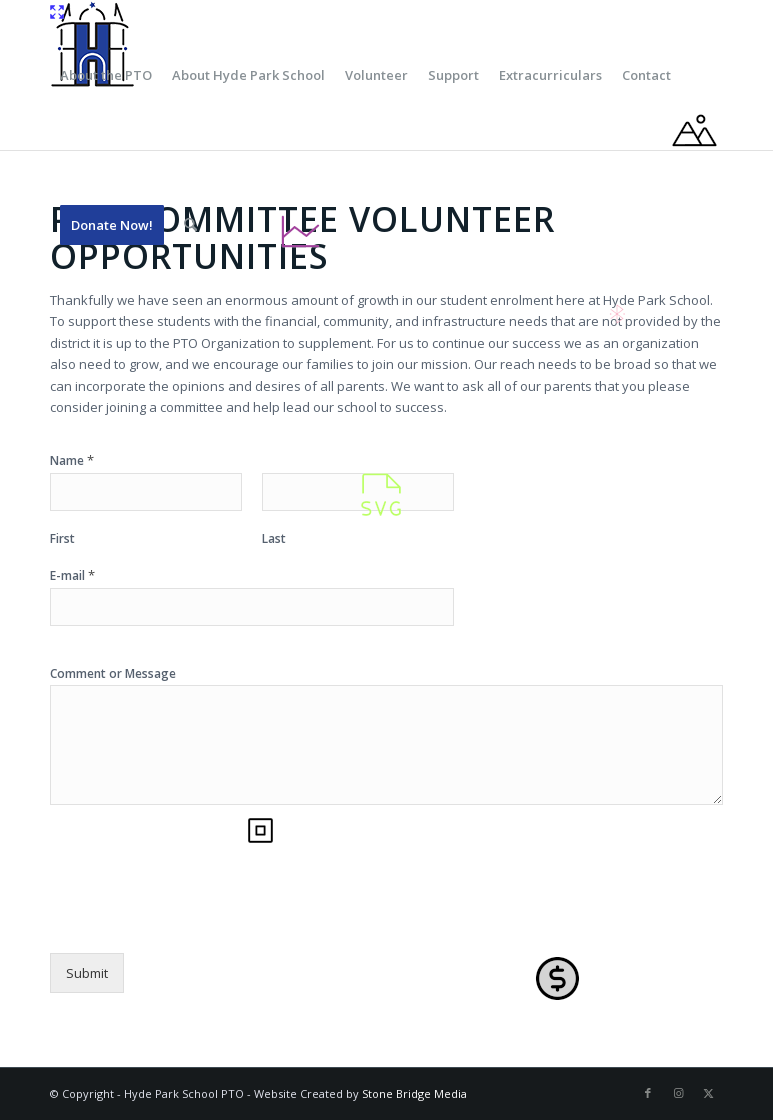 This screenshot has height=1120, width=773. Describe the element at coordinates (57, 12) in the screenshot. I see `expand to fullscreen mode` at that location.